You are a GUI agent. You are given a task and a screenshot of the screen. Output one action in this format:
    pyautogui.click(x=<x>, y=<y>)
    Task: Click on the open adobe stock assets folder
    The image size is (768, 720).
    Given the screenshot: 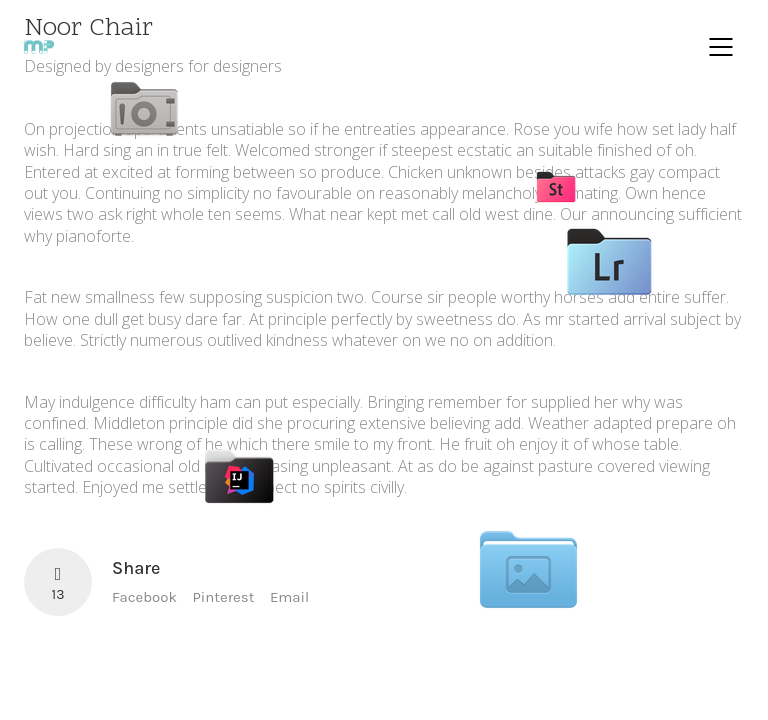 What is the action you would take?
    pyautogui.click(x=556, y=188)
    